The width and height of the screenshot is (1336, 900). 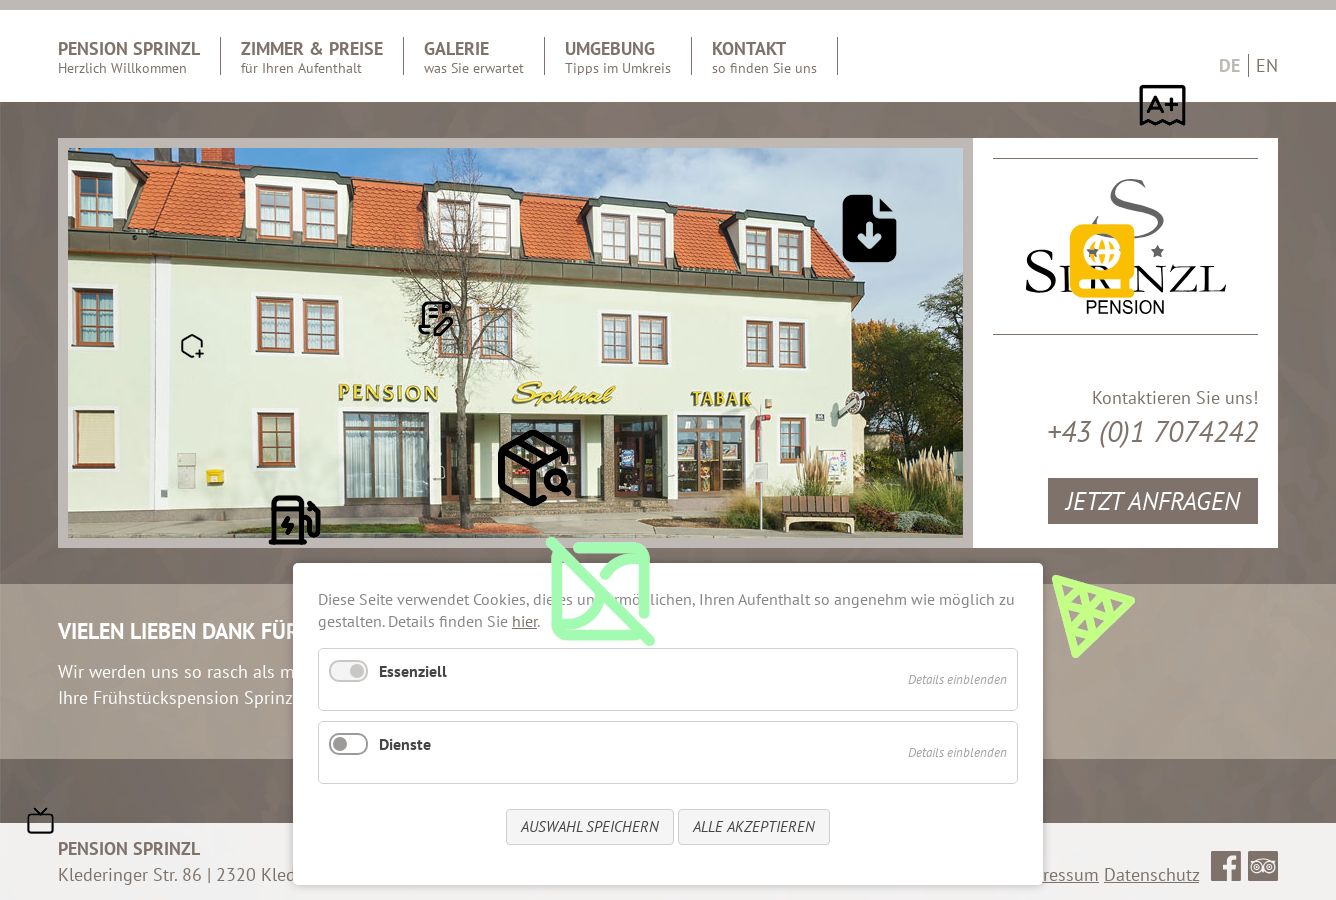 What do you see at coordinates (533, 468) in the screenshot?
I see `search for a package or shipment` at bounding box center [533, 468].